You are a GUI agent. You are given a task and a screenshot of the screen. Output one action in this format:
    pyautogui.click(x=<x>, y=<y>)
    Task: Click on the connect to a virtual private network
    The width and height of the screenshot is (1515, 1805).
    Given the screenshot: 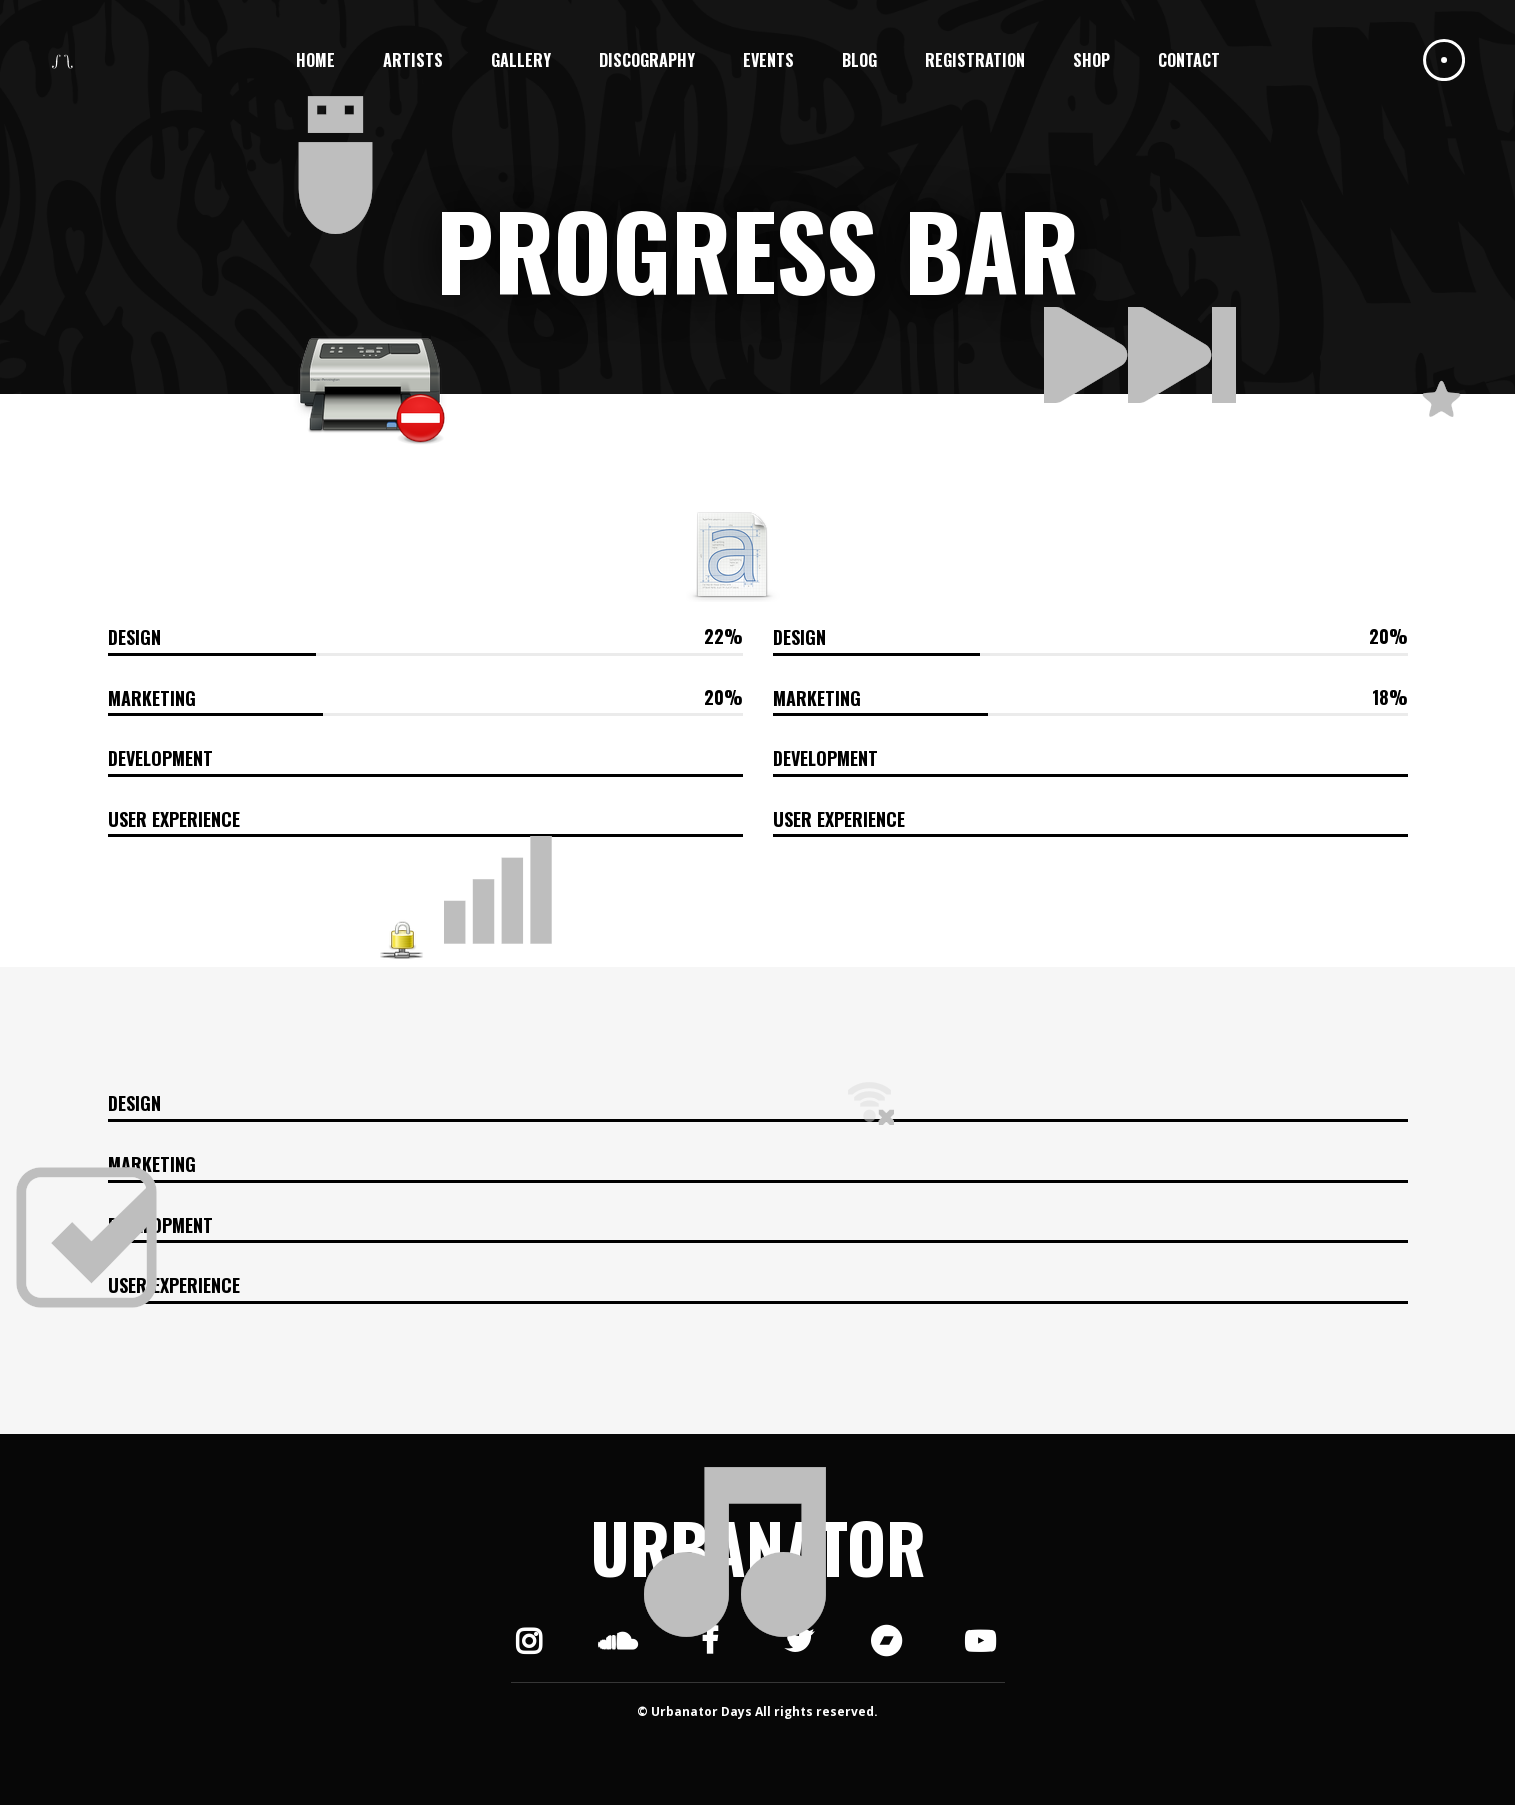 What is the action you would take?
    pyautogui.click(x=402, y=940)
    